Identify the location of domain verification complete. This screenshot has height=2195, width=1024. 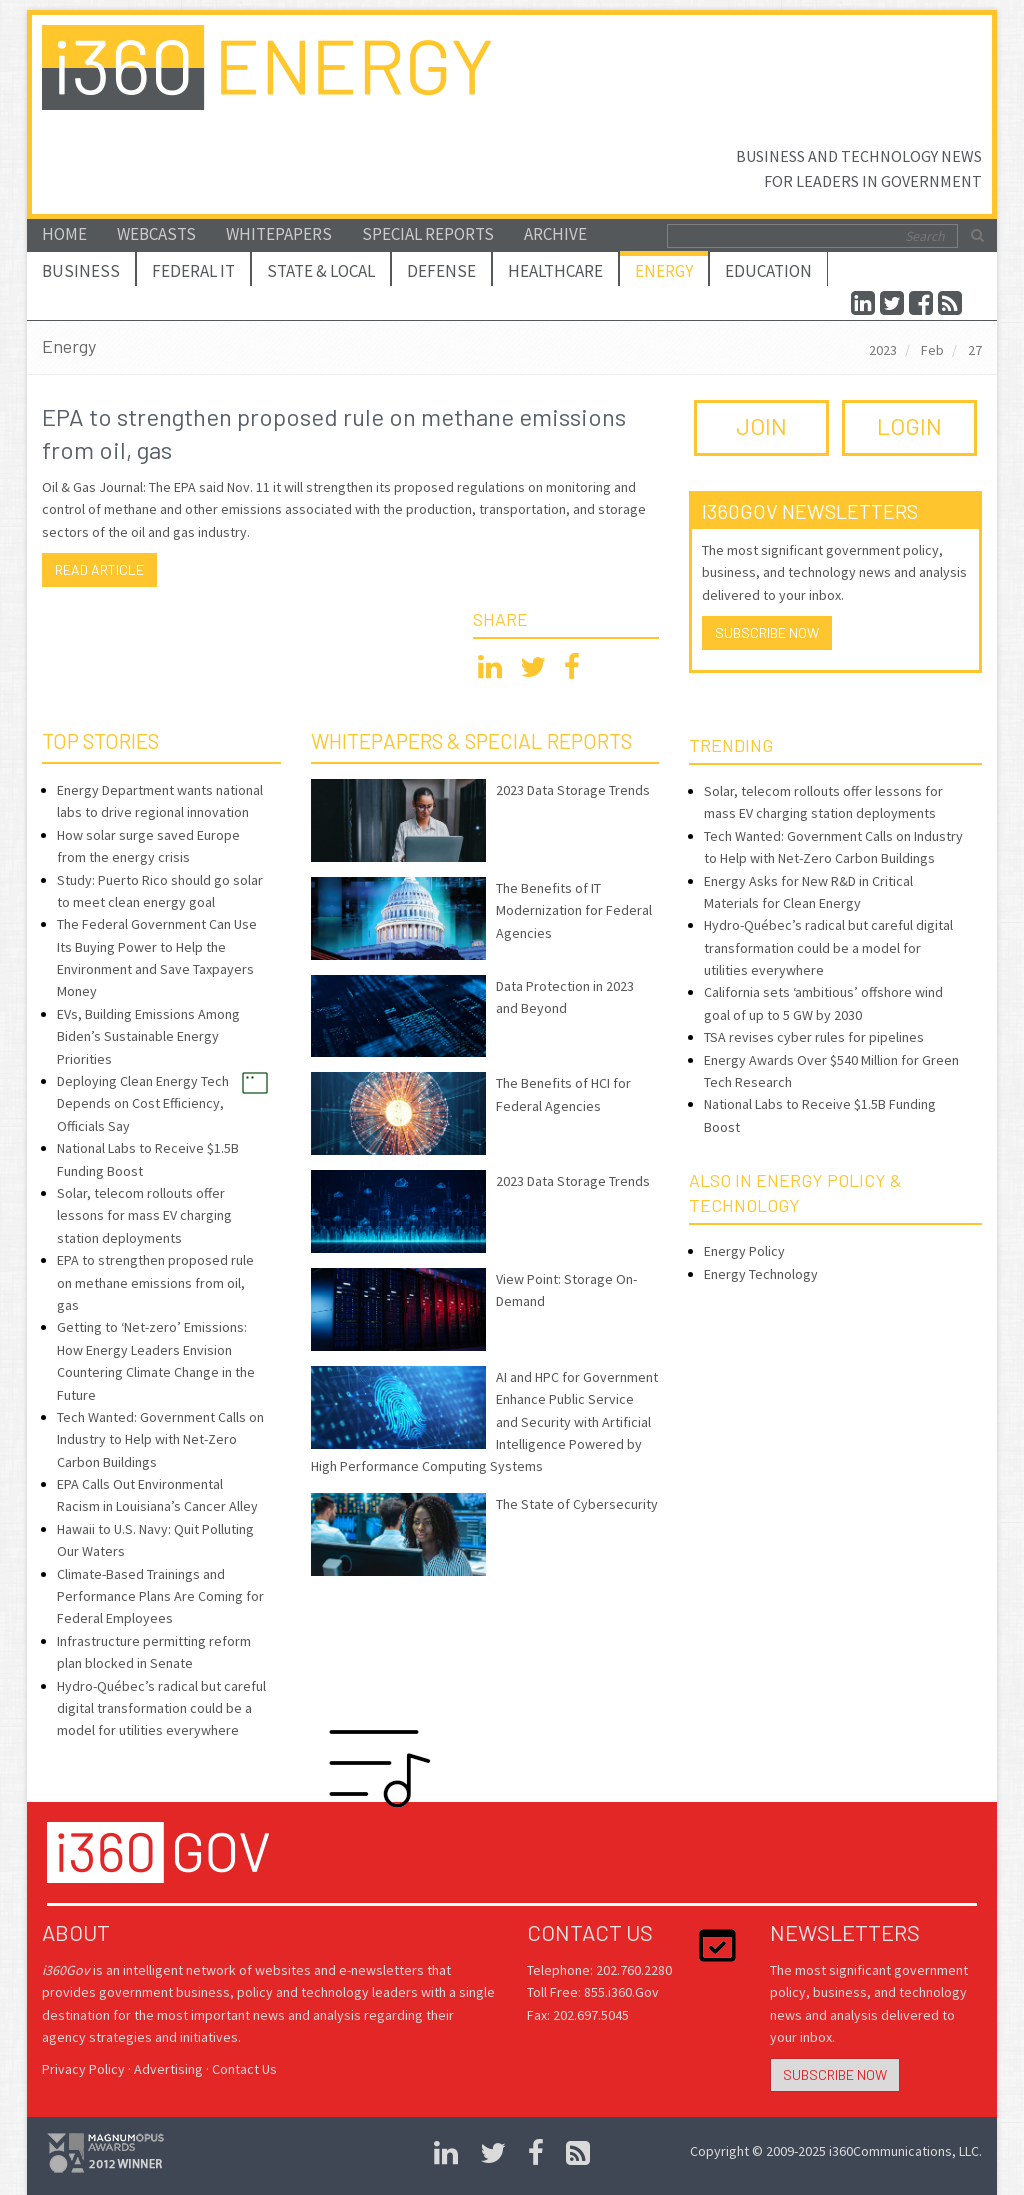
(717, 1945).